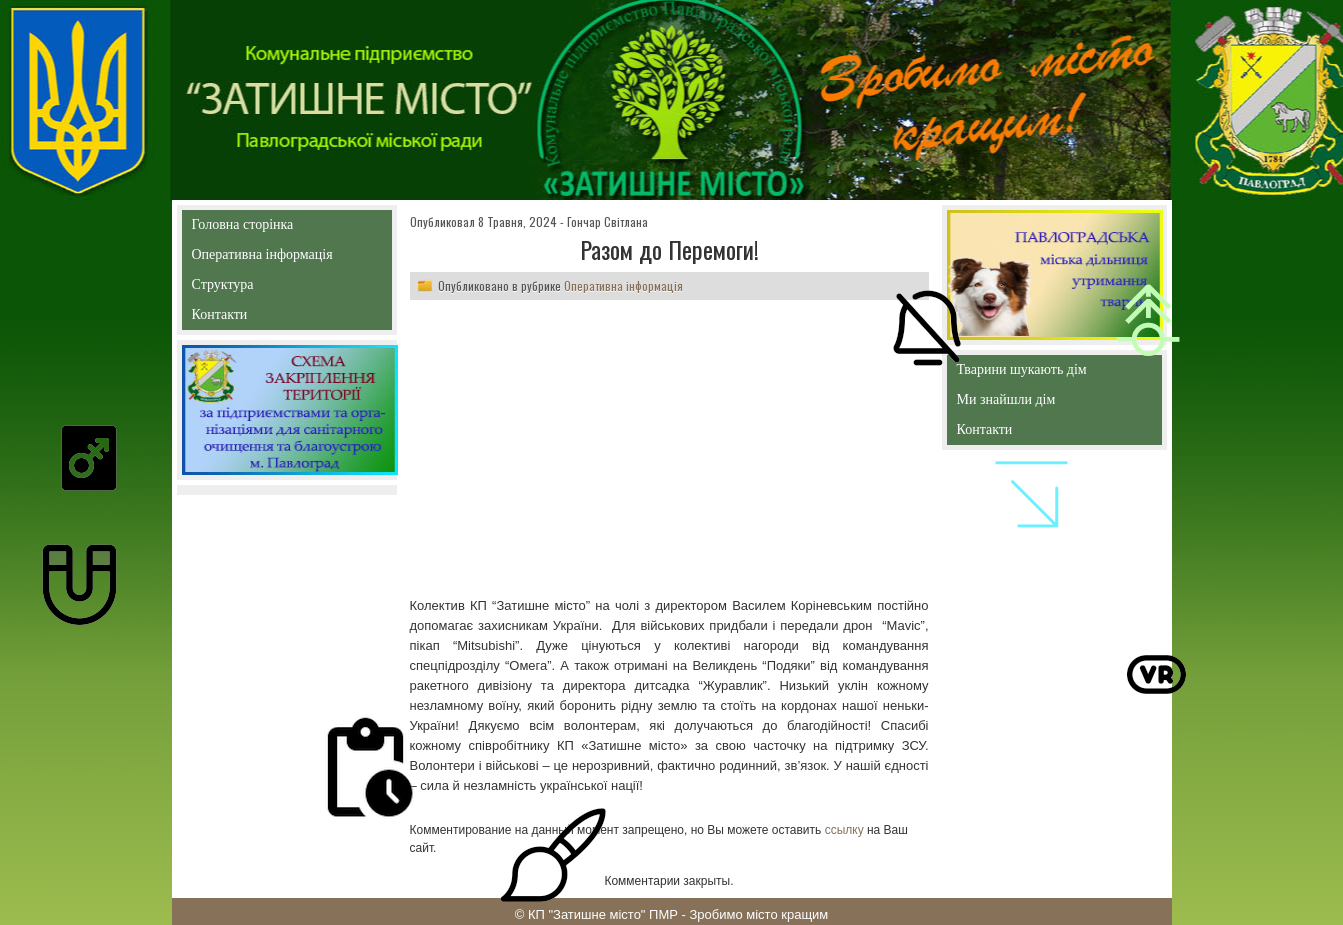 The image size is (1343, 925). I want to click on access drawing or painting tools, so click(557, 857).